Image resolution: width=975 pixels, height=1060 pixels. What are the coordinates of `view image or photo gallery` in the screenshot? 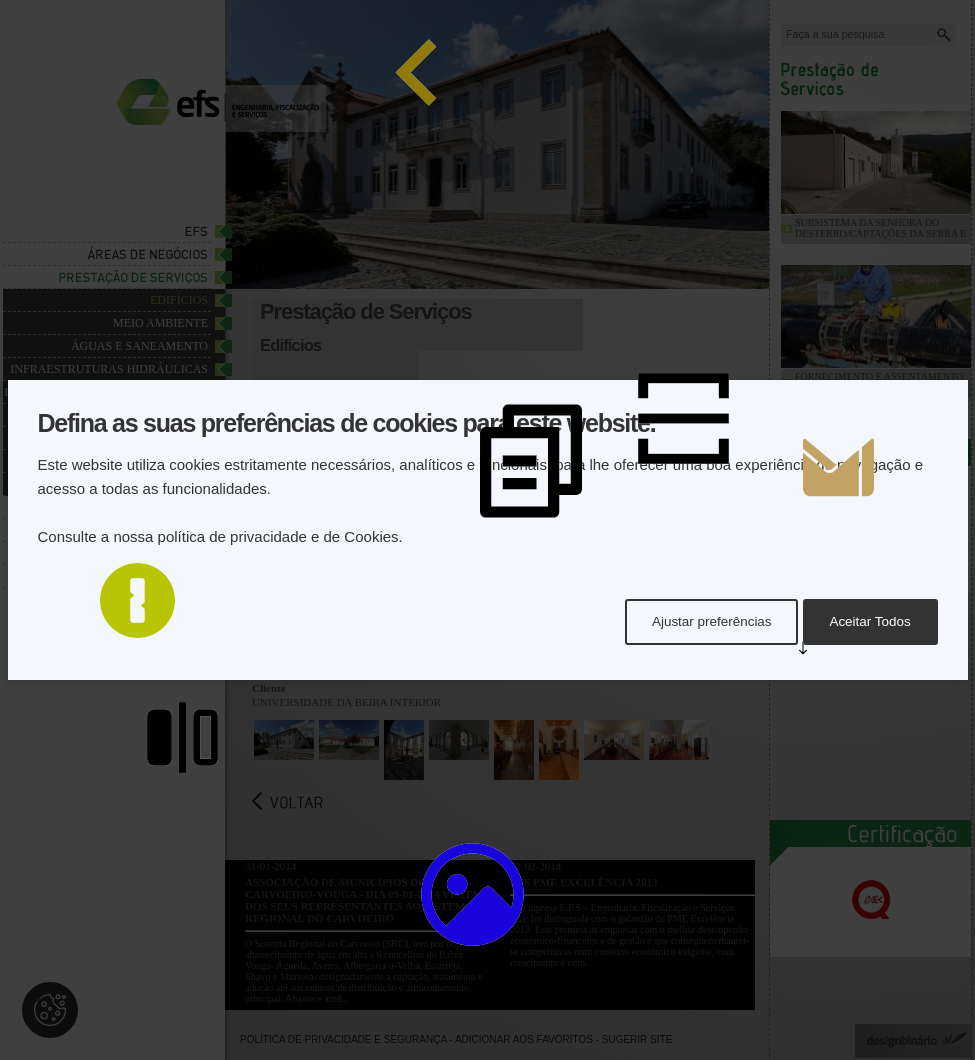 It's located at (472, 894).